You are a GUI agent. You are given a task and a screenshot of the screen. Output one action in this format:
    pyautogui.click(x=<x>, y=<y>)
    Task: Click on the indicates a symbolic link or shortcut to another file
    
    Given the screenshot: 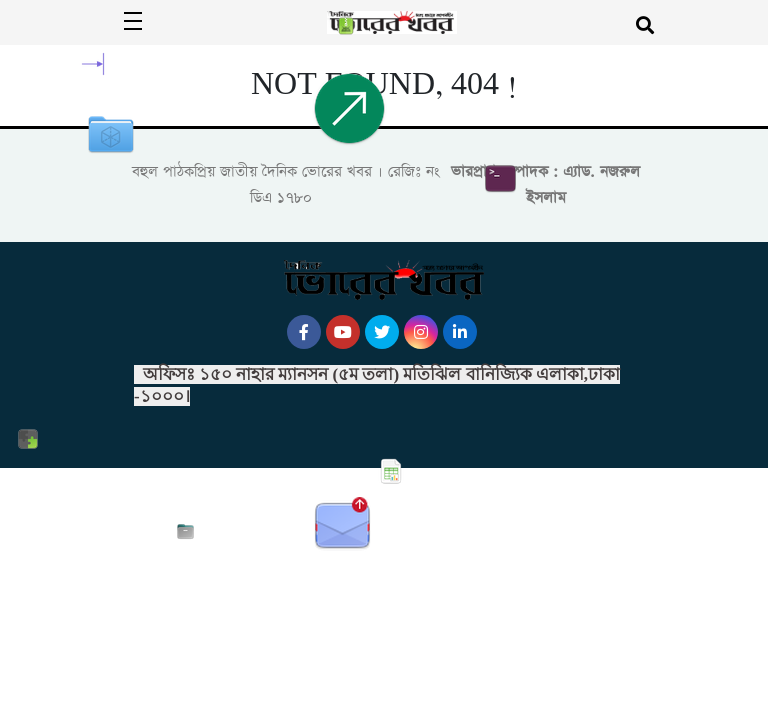 What is the action you would take?
    pyautogui.click(x=349, y=108)
    